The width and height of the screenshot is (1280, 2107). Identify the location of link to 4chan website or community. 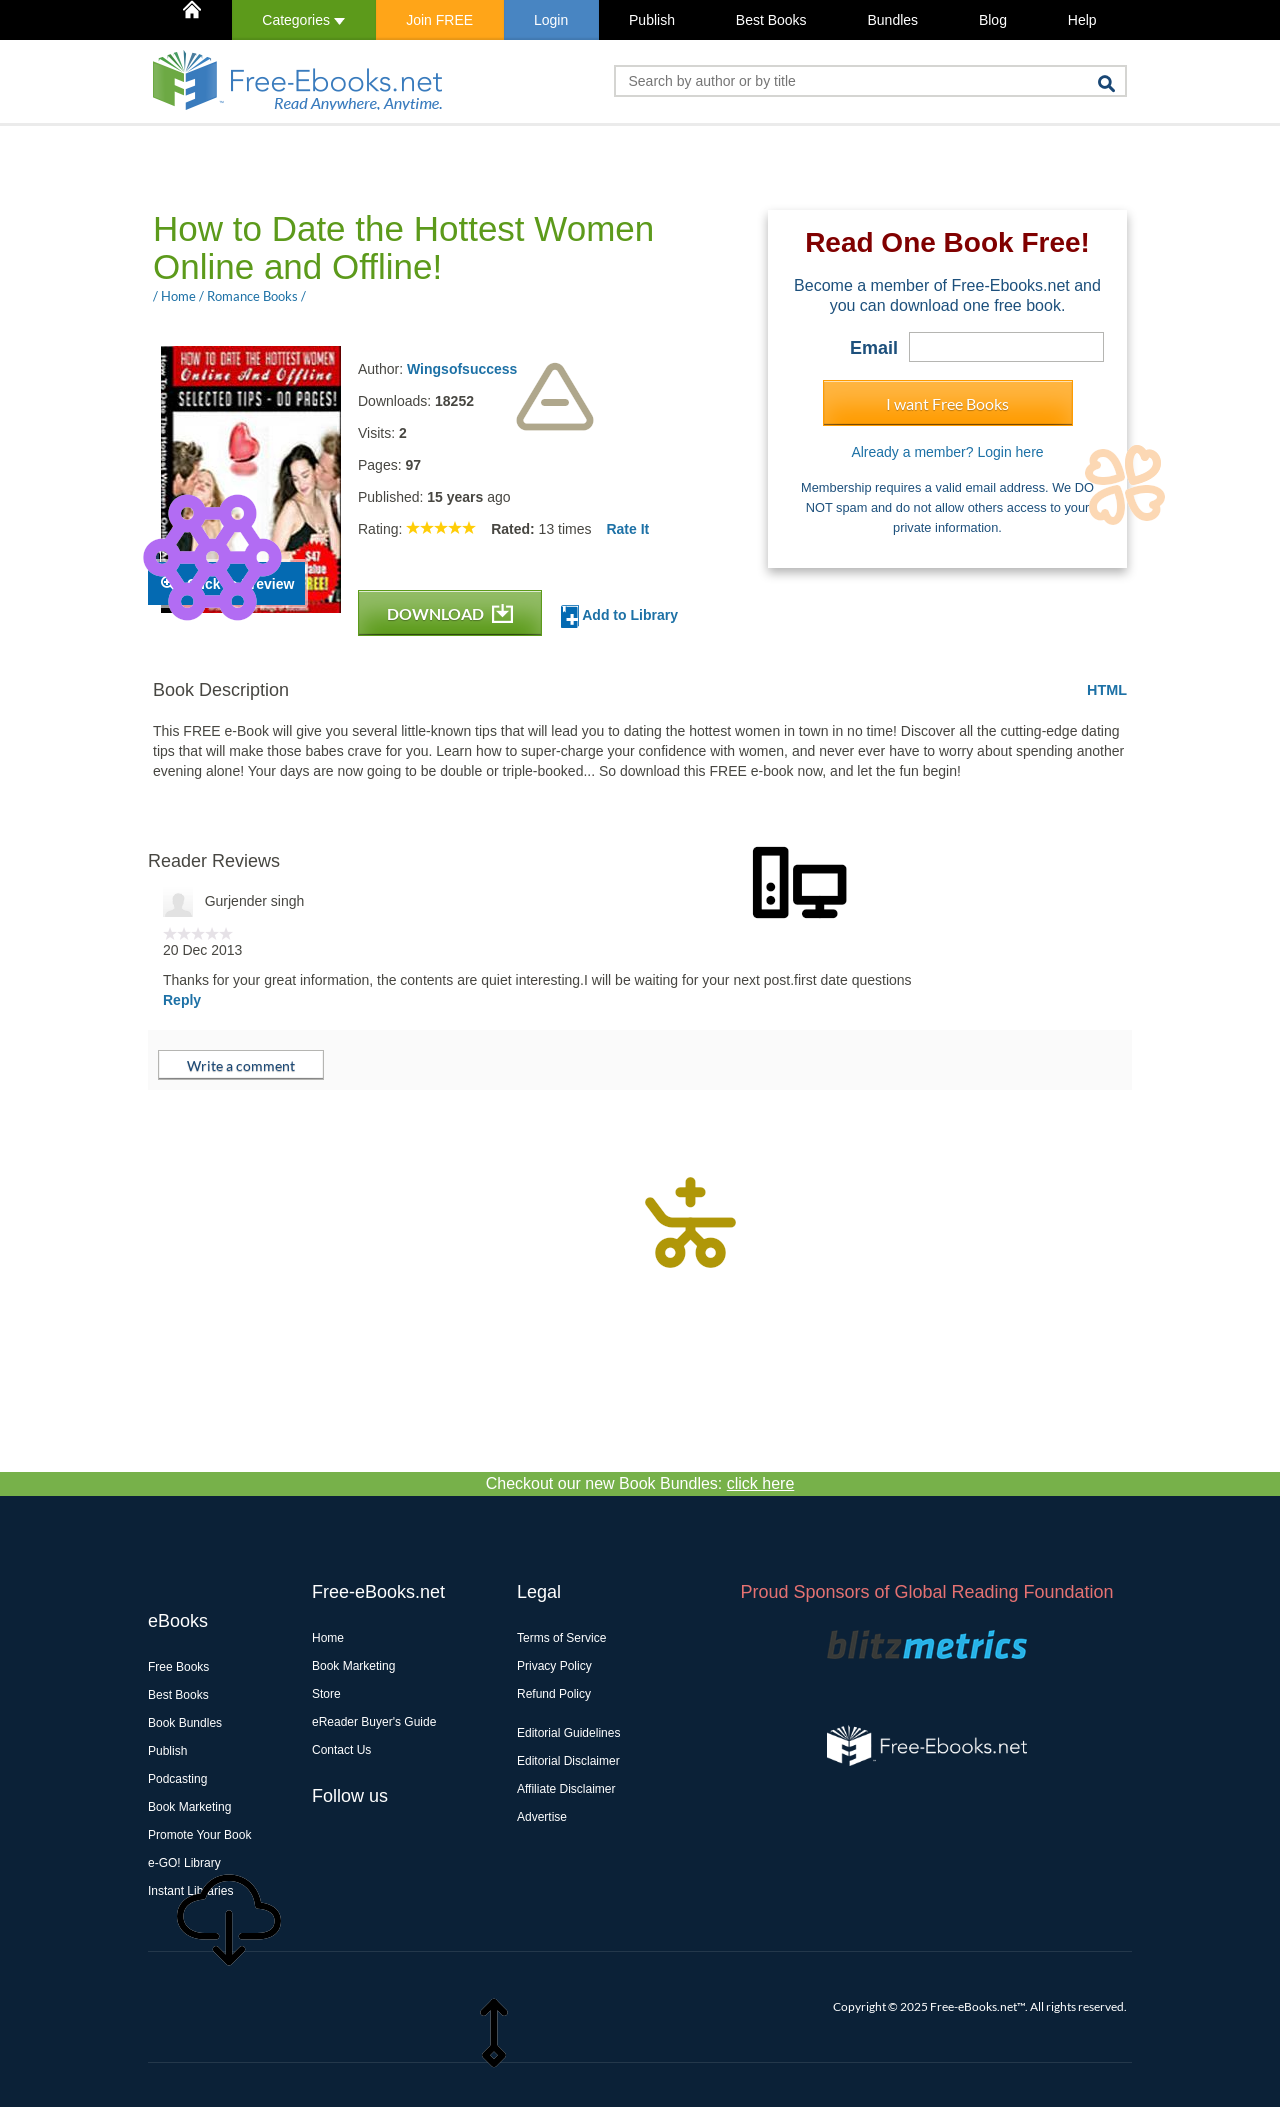
(1125, 485).